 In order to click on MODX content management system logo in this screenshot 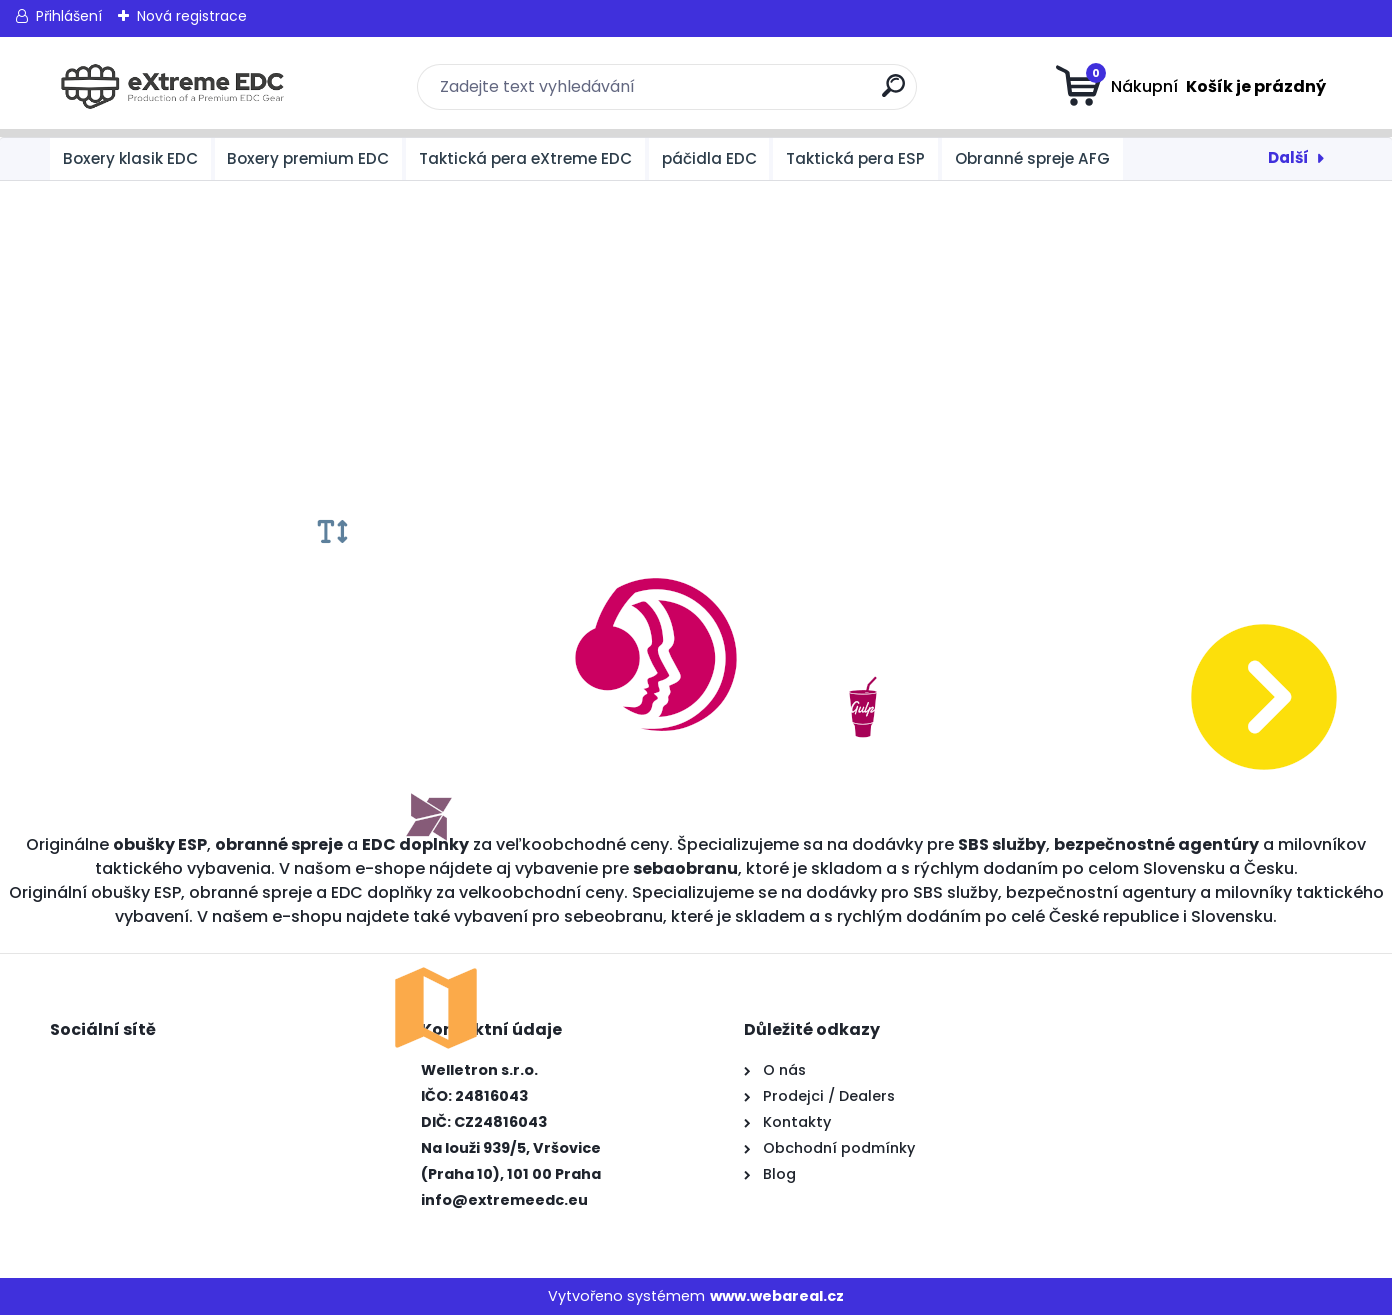, I will do `click(429, 817)`.